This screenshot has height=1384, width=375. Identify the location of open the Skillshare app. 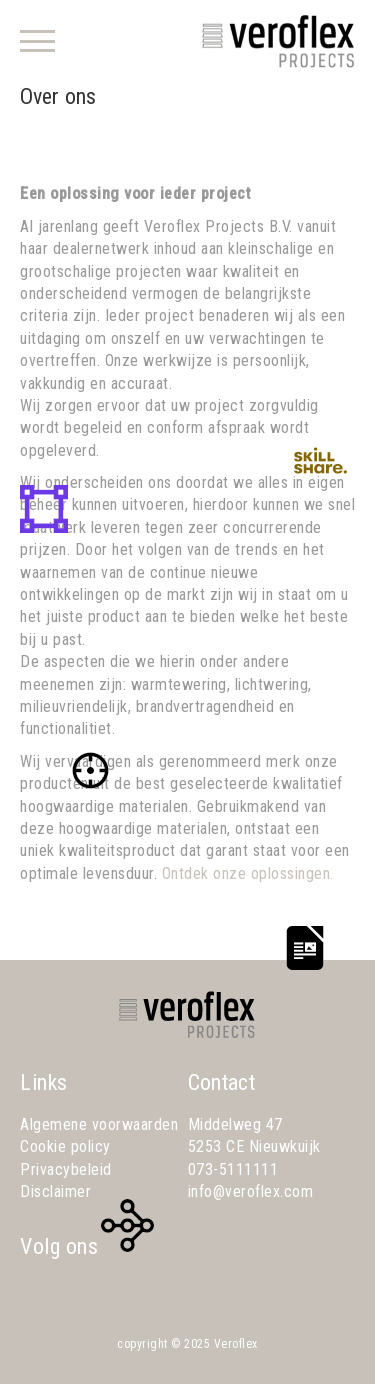
(320, 460).